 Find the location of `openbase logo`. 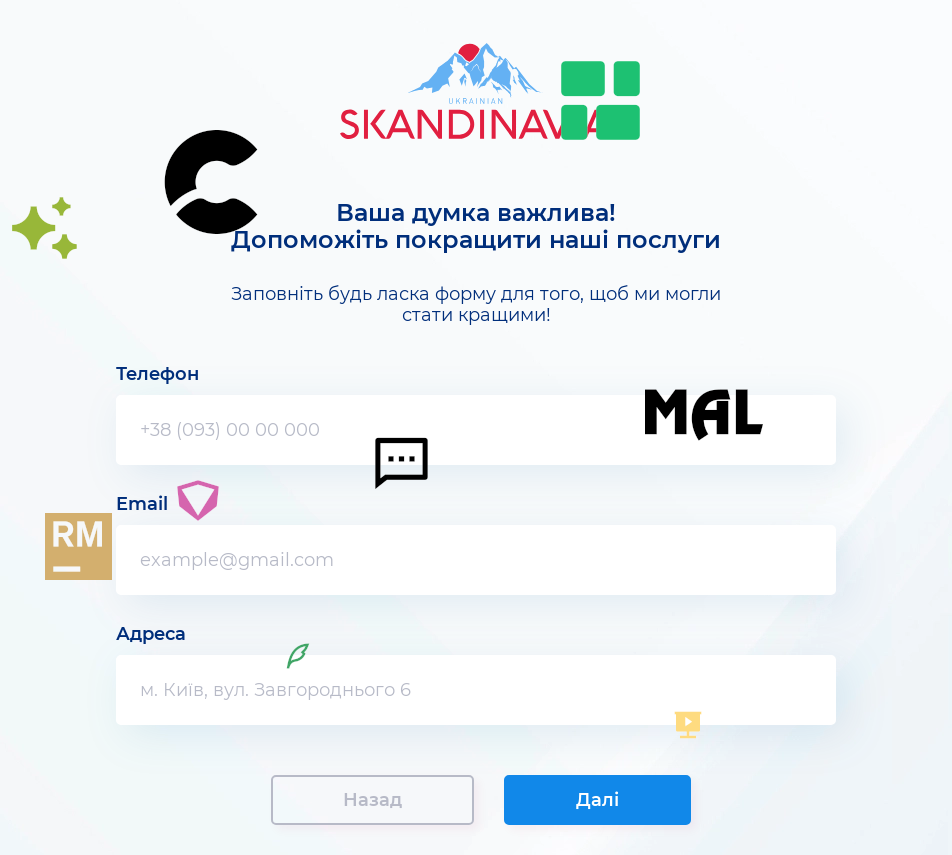

openbase logo is located at coordinates (198, 499).